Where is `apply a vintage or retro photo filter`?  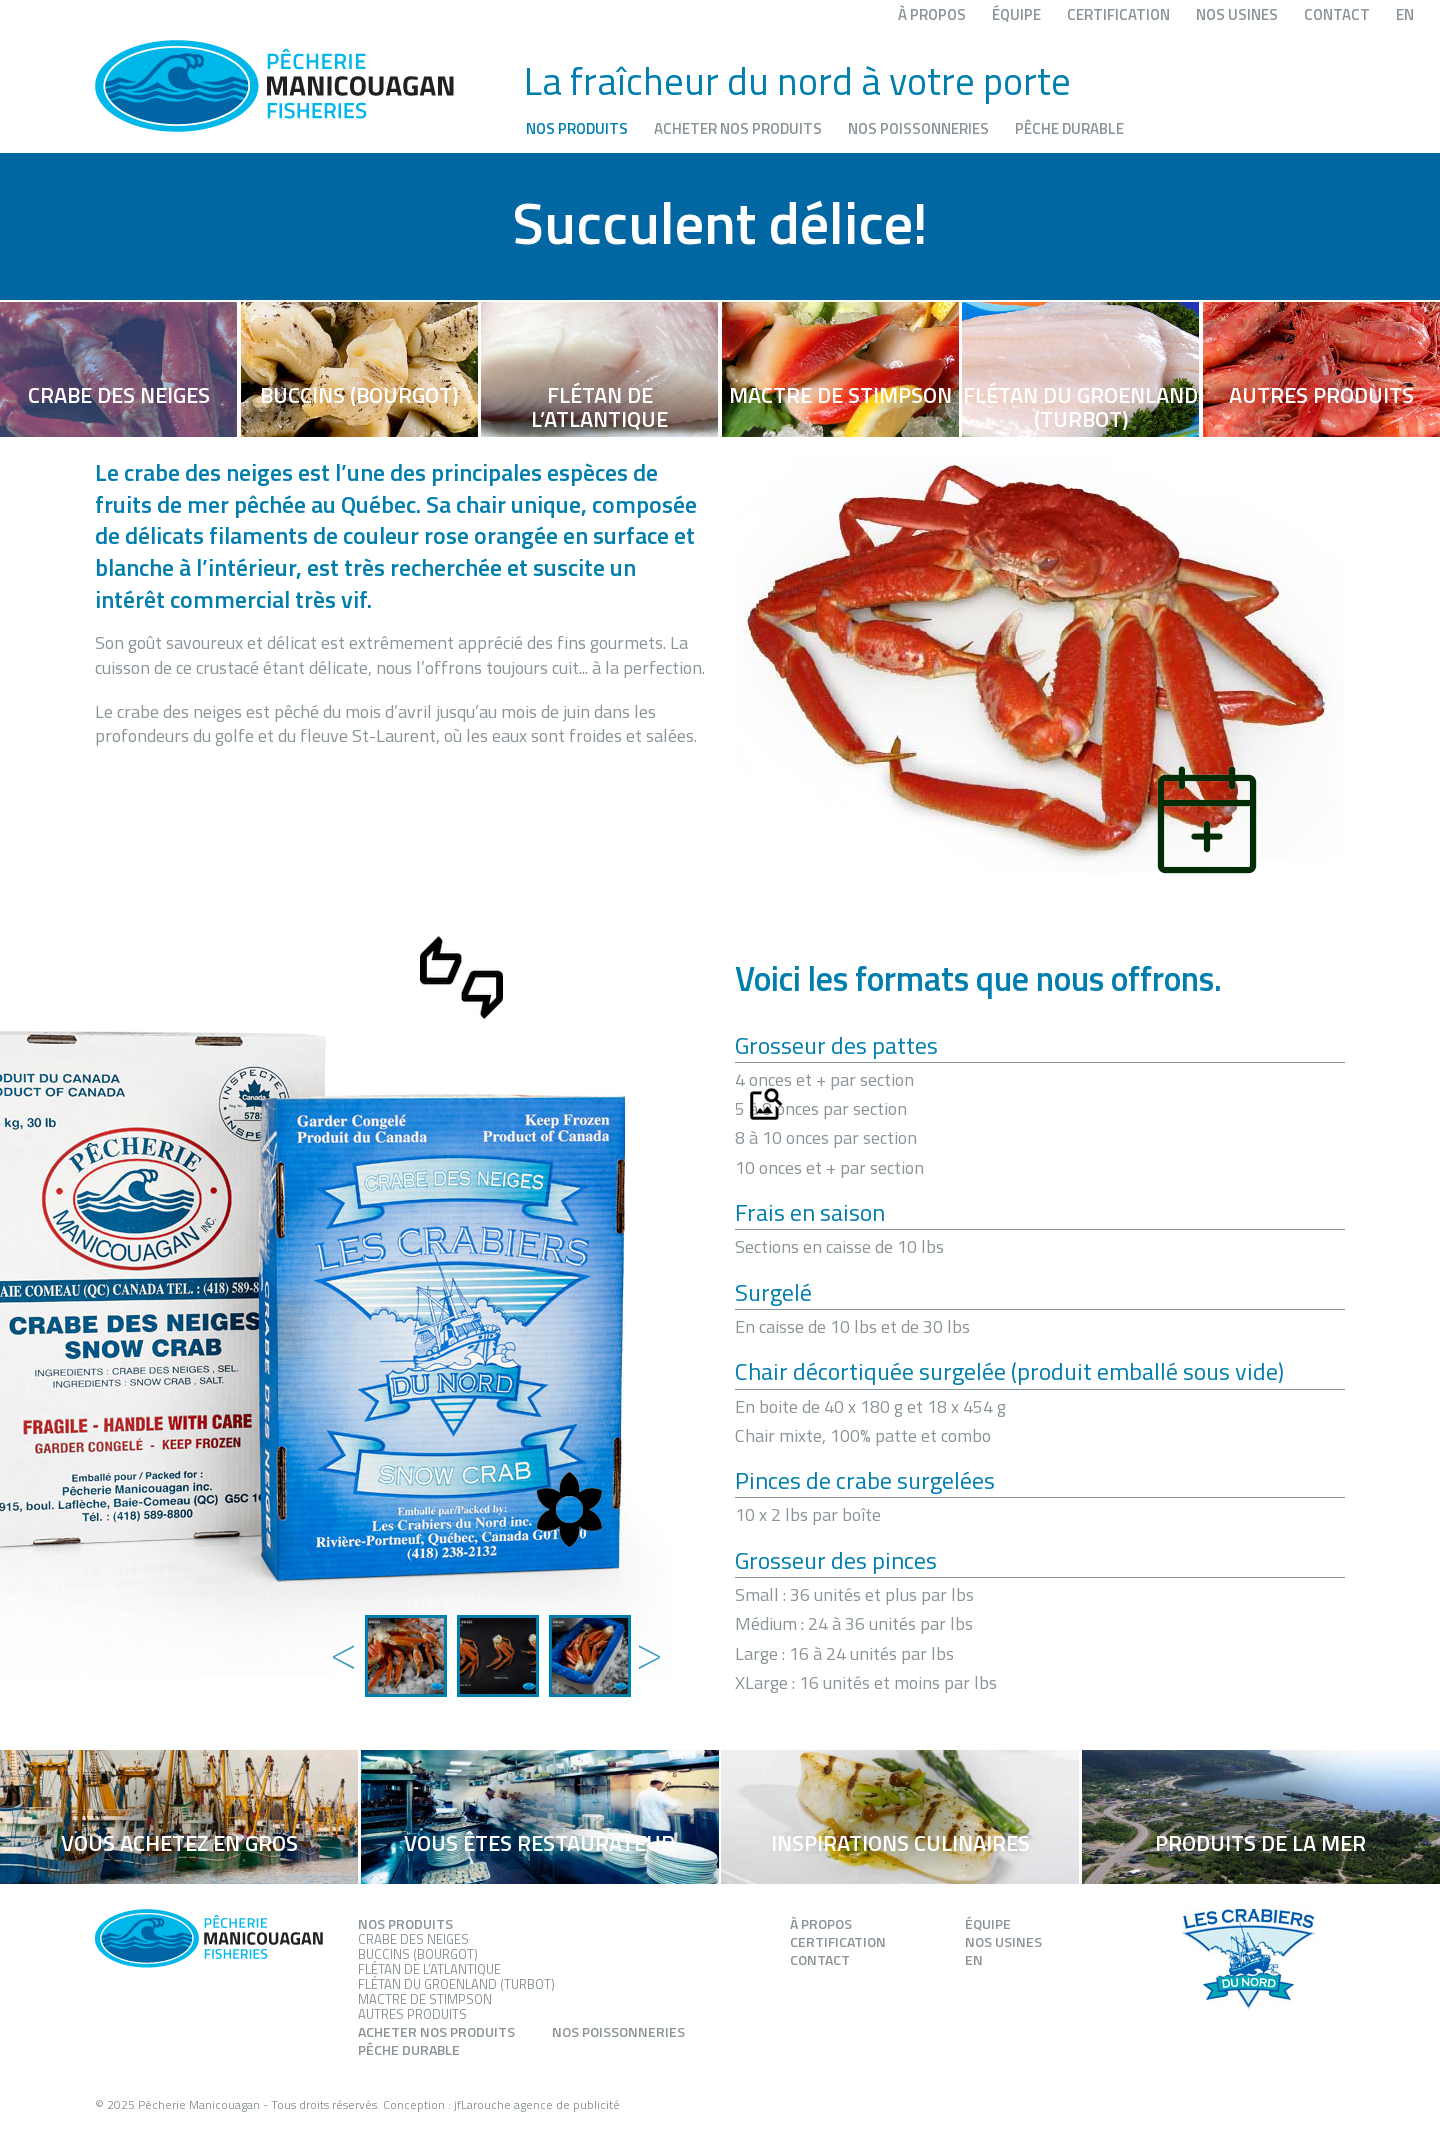
apply a vintage or retro photo filter is located at coordinates (569, 1509).